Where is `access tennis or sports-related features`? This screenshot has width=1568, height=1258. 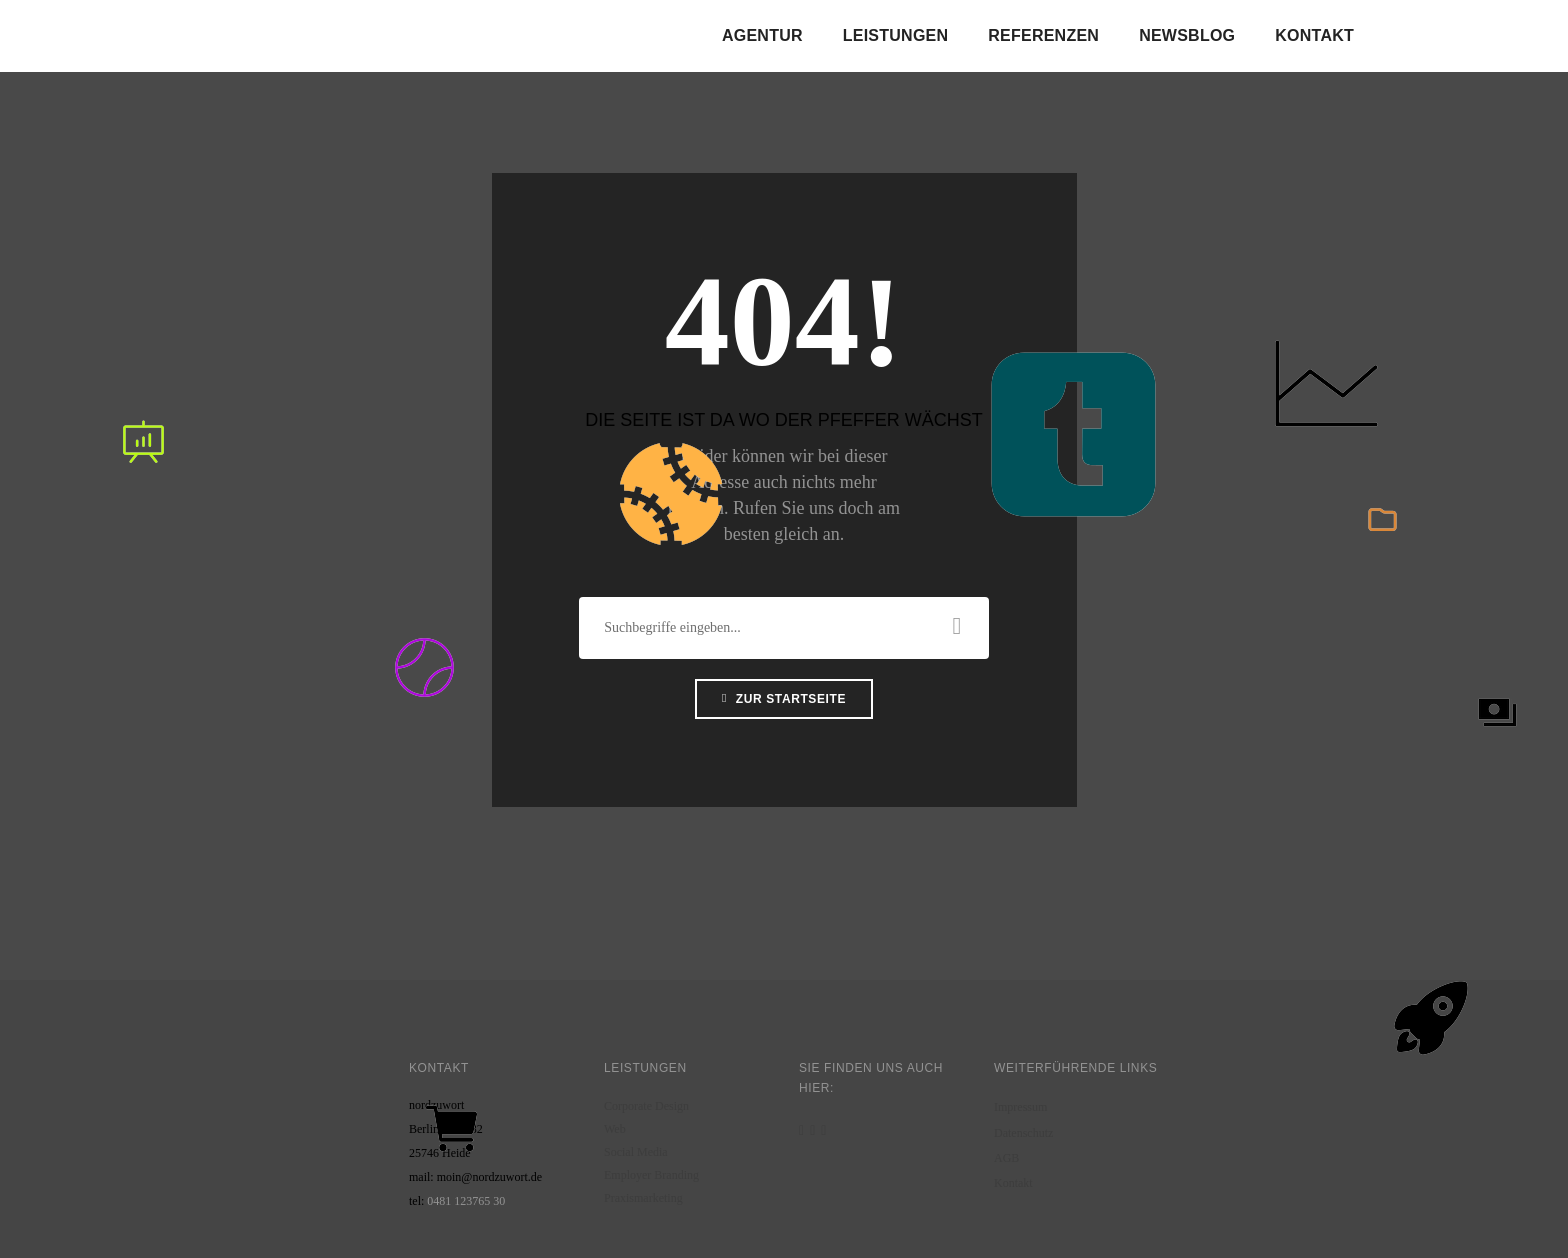
access tennis or sports-related features is located at coordinates (424, 667).